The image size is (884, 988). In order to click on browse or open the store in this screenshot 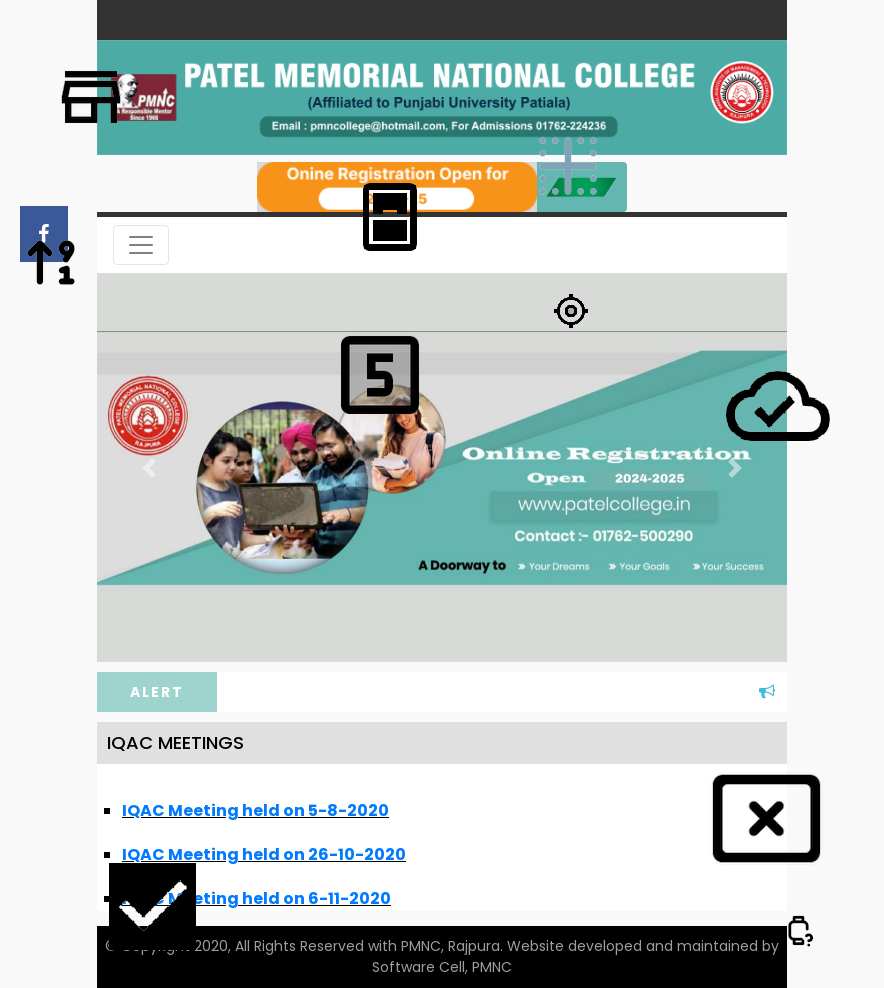, I will do `click(91, 97)`.